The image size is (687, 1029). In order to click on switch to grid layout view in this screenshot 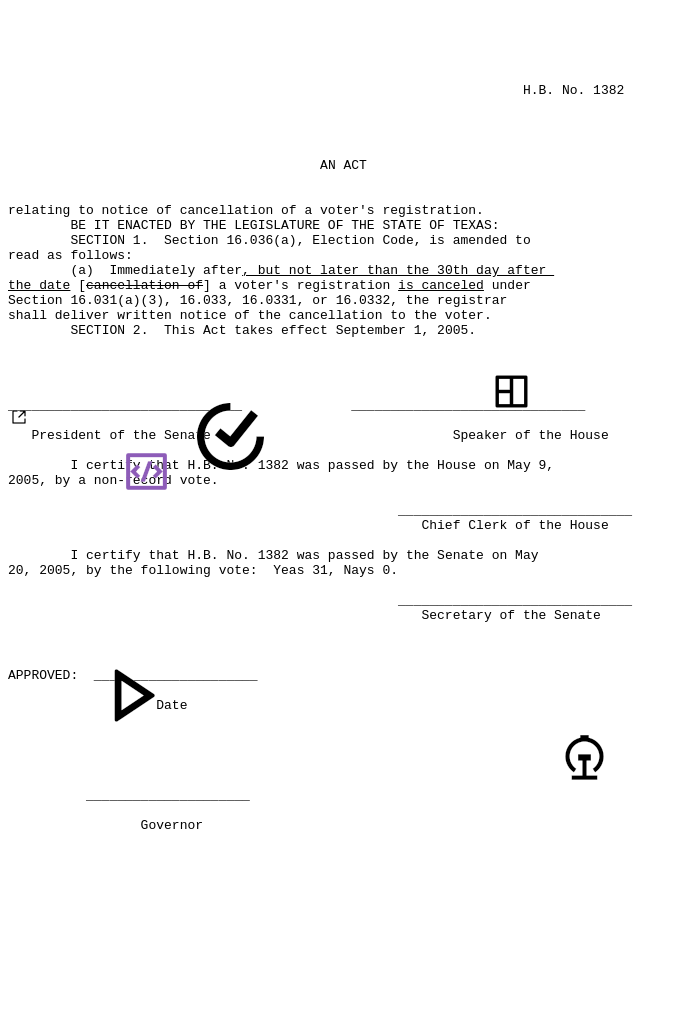, I will do `click(511, 391)`.